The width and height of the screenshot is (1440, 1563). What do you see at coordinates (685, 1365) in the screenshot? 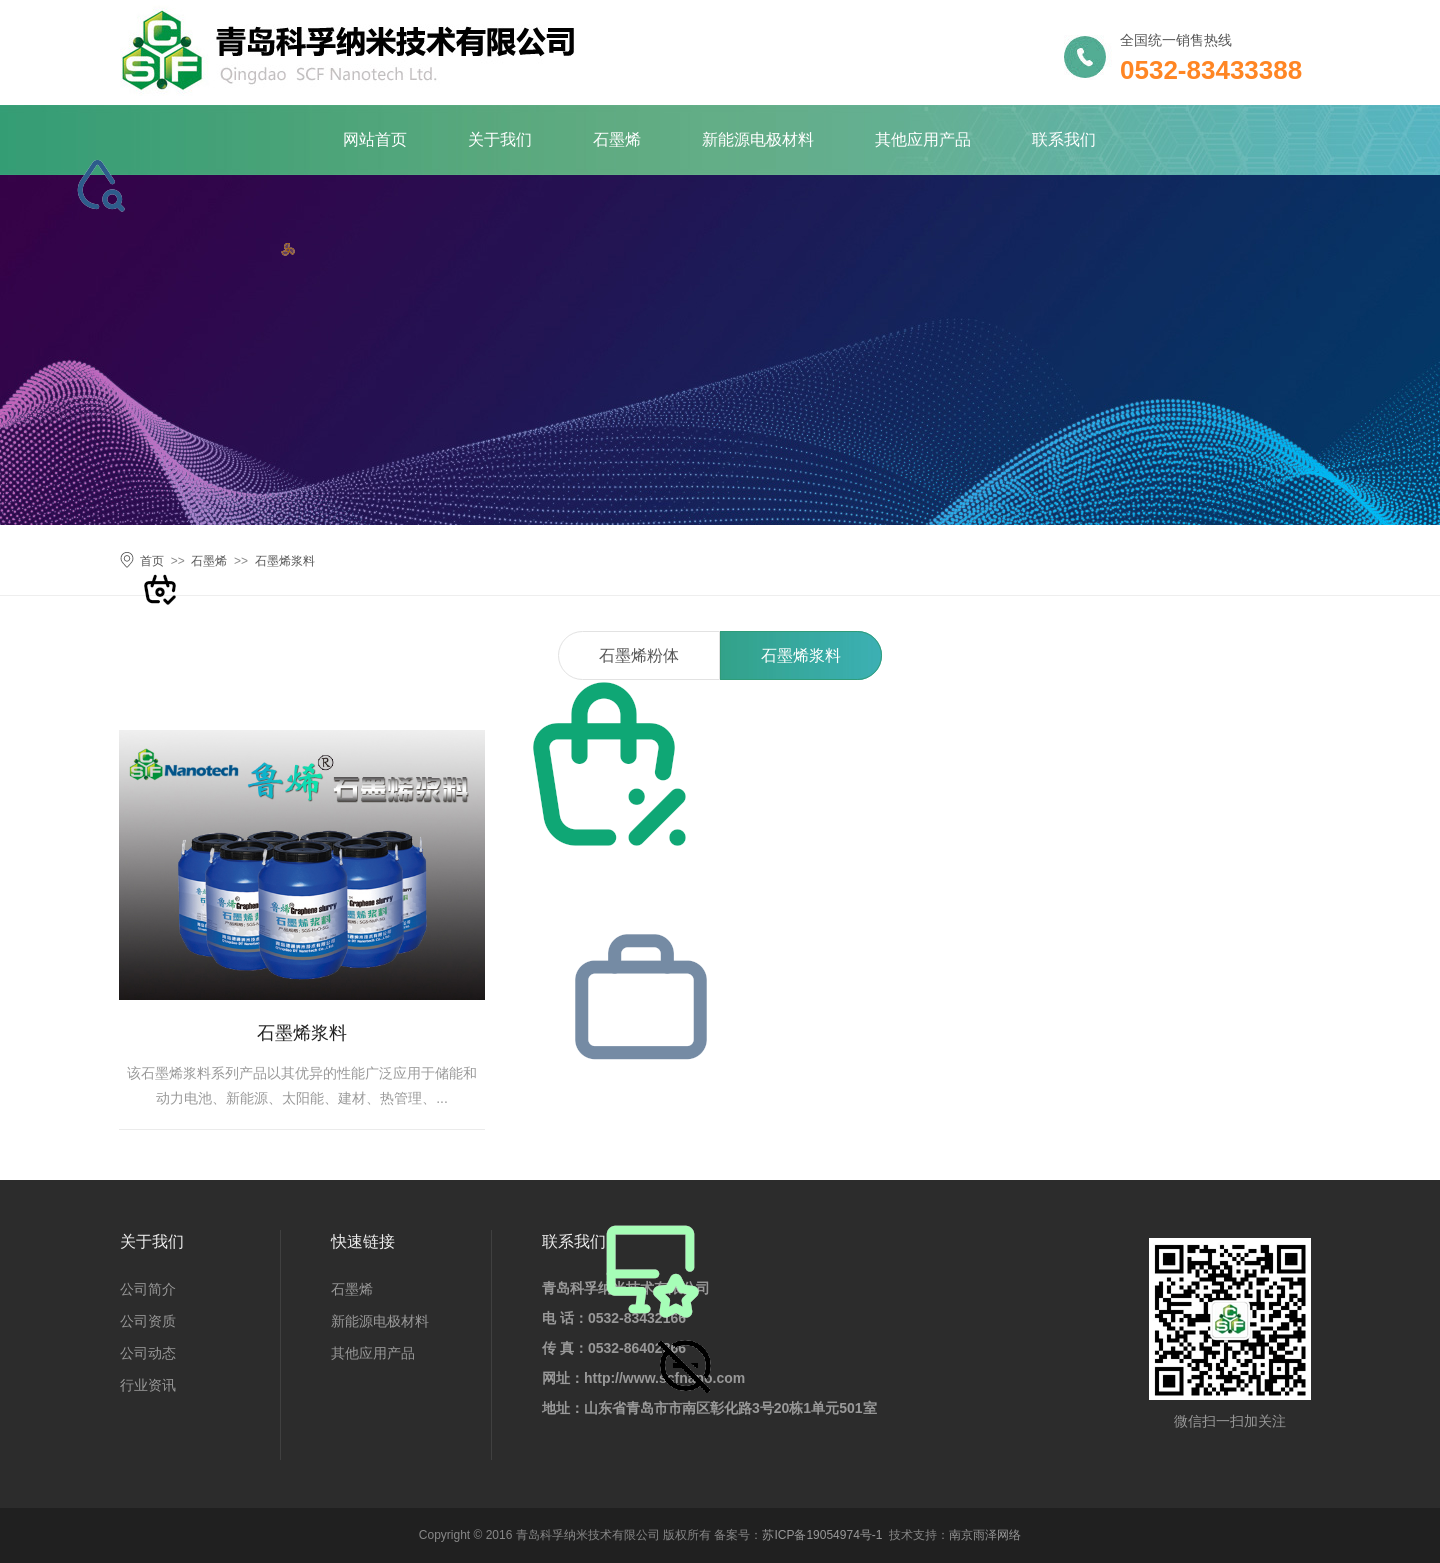
I see `do not disturb mode is disabled` at bounding box center [685, 1365].